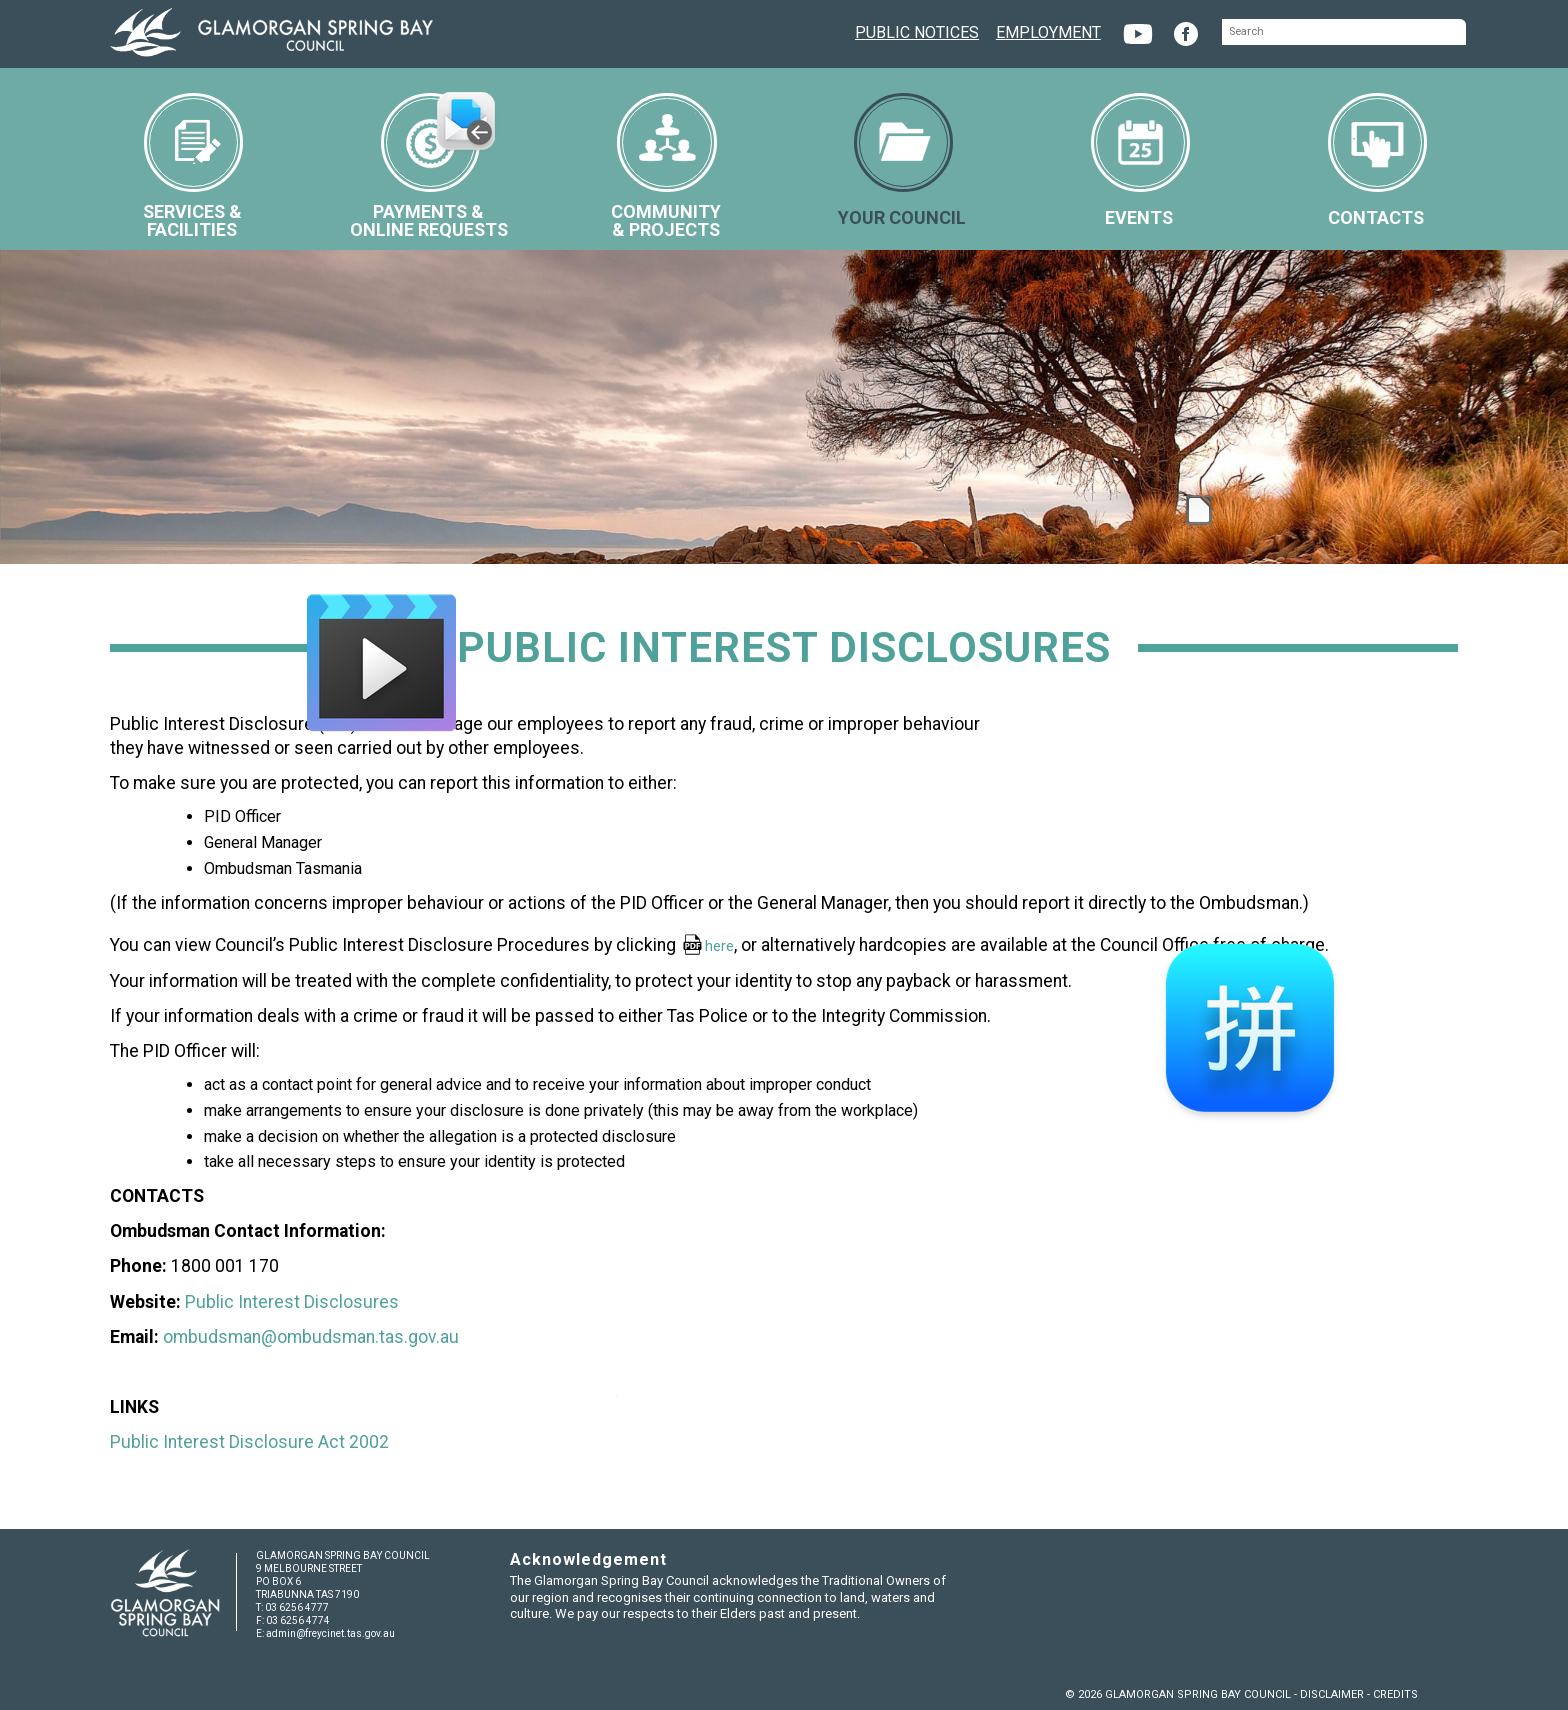 The image size is (1568, 1710). Describe the element at coordinates (466, 121) in the screenshot. I see `import contacts or data into kontact` at that location.